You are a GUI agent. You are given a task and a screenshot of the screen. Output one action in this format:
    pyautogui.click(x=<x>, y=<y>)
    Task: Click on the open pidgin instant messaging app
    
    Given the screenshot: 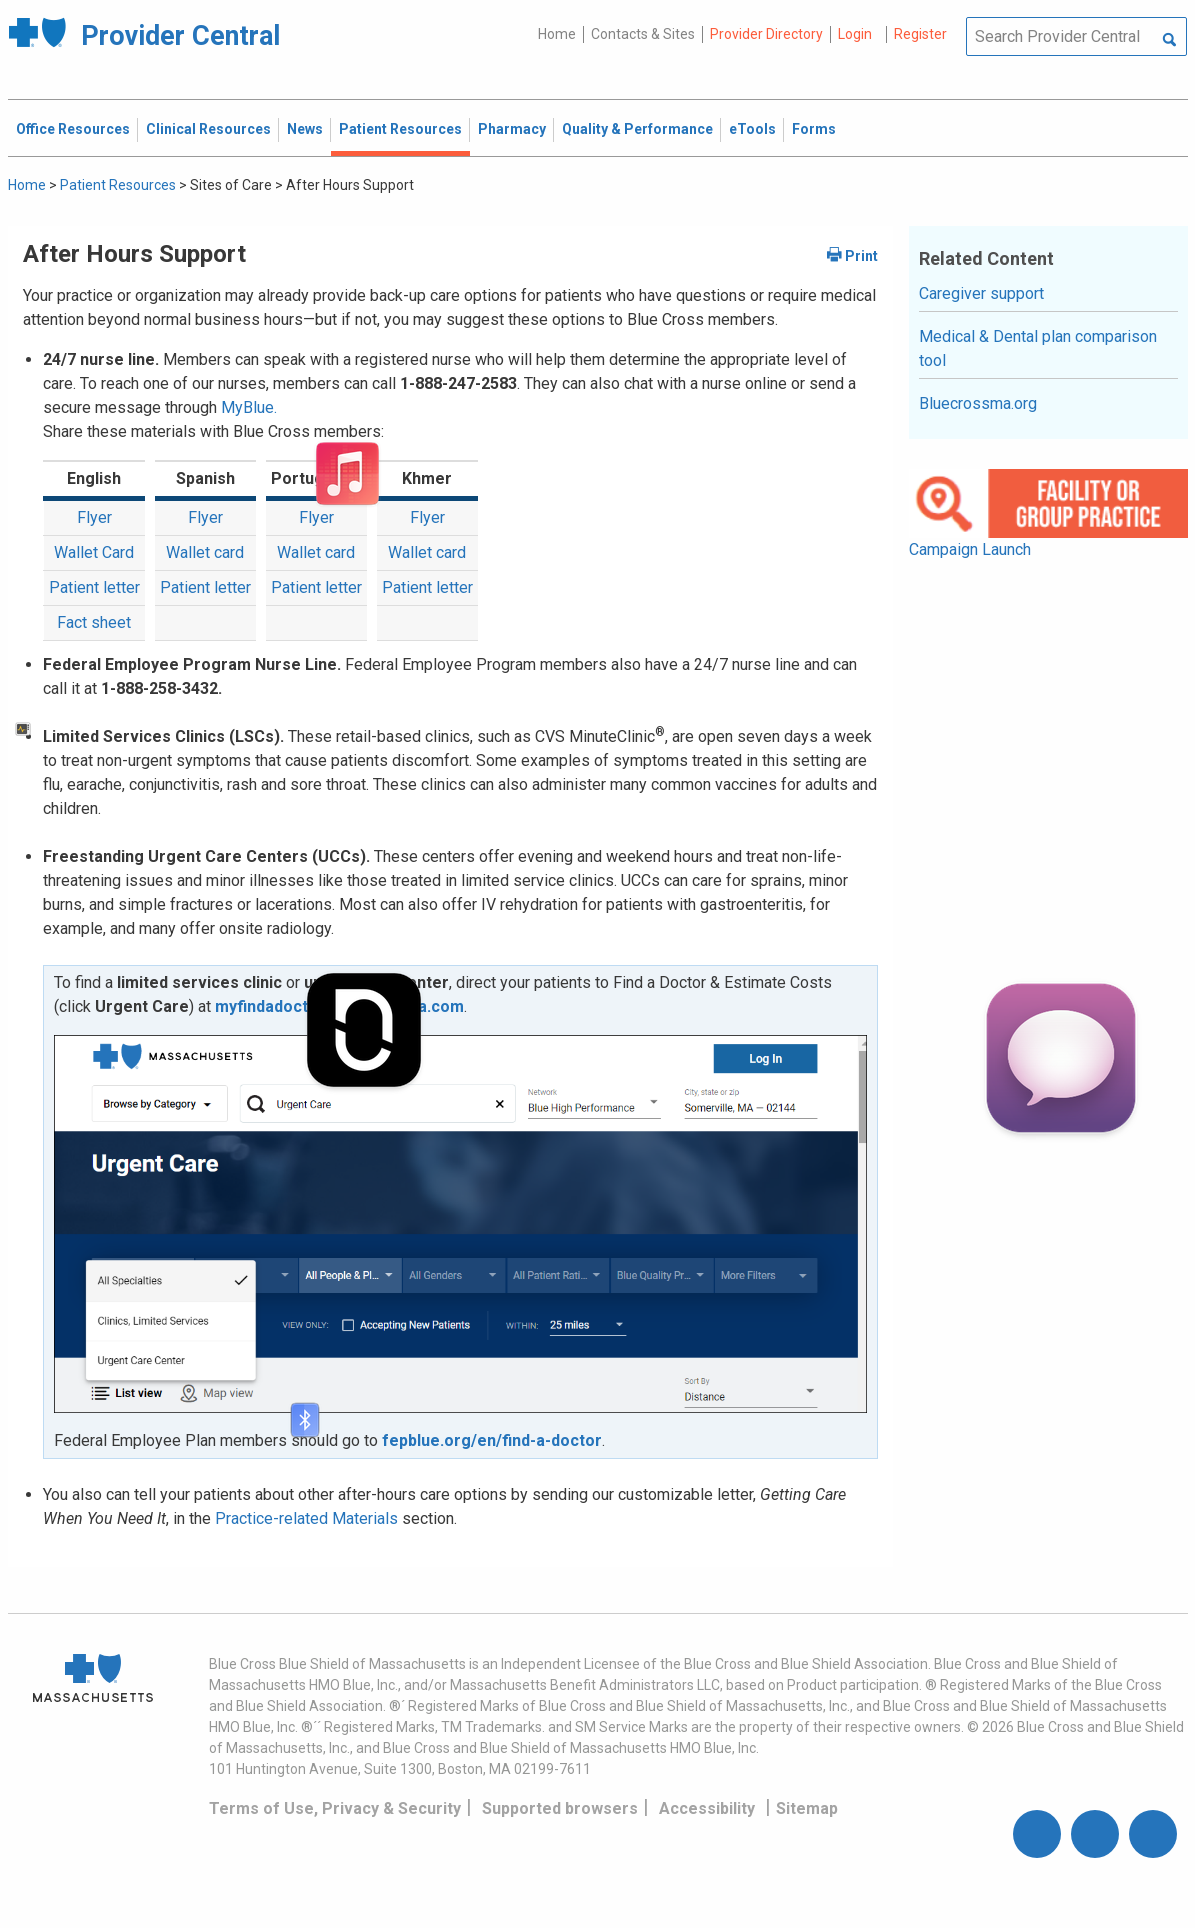 What is the action you would take?
    pyautogui.click(x=1061, y=1058)
    